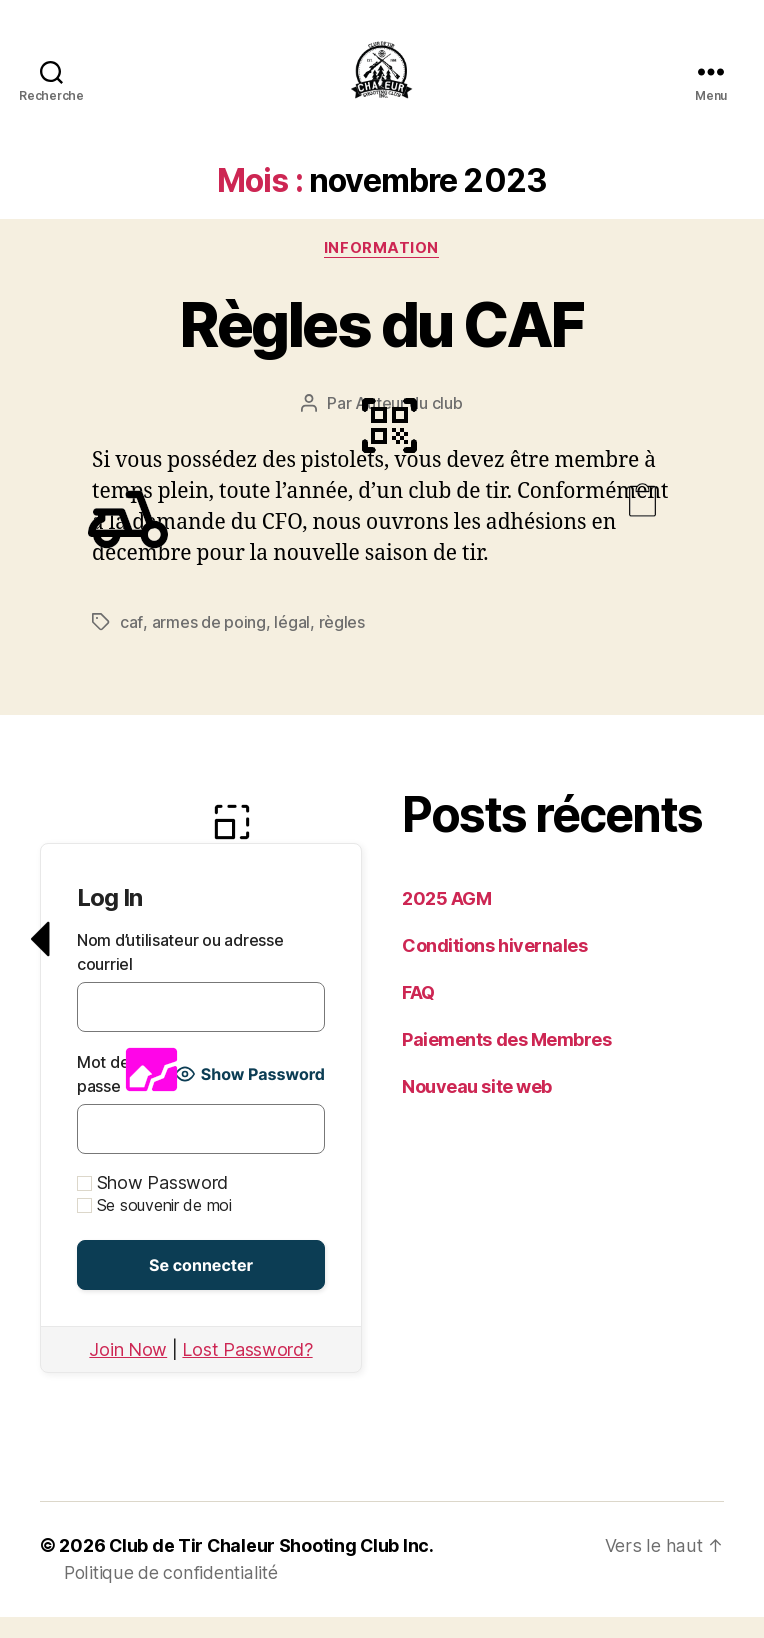 This screenshot has width=764, height=1638. I want to click on copy to clipboard, so click(642, 500).